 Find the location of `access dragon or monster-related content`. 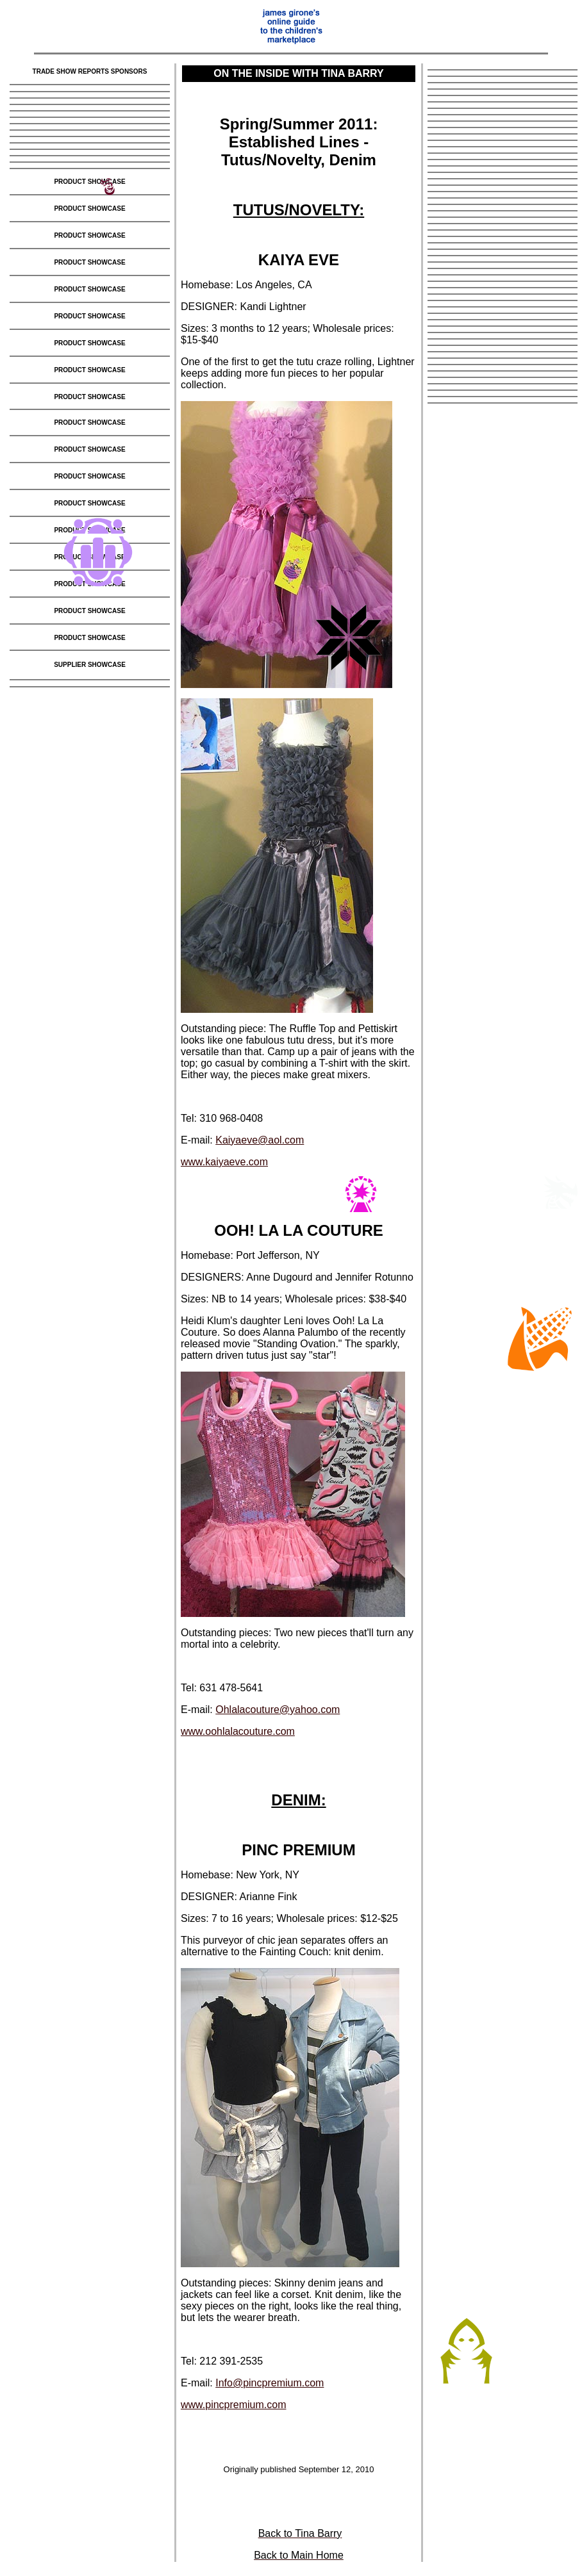

access dragon or monster-related content is located at coordinates (560, 1192).